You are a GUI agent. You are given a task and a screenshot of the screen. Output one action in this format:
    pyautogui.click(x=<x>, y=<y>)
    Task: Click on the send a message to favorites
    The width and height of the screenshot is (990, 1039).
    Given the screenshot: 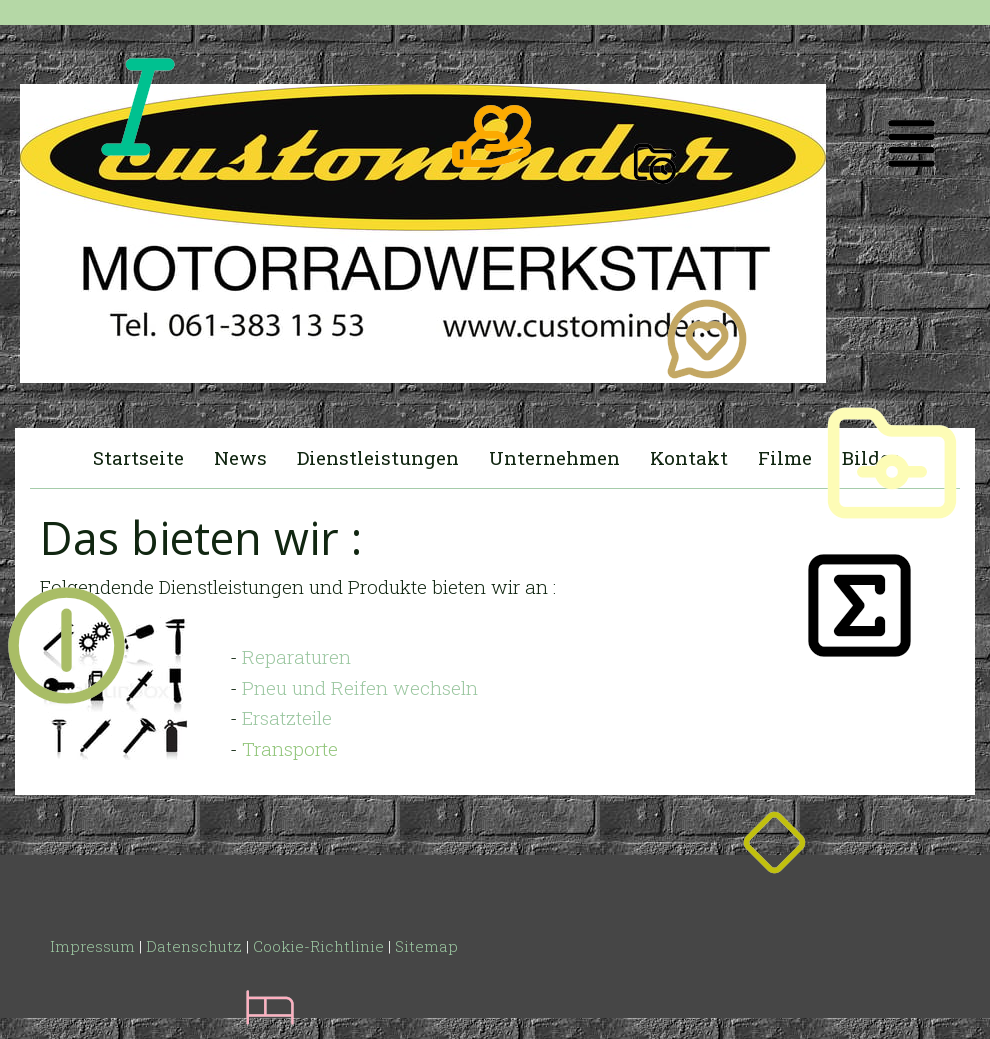 What is the action you would take?
    pyautogui.click(x=707, y=339)
    